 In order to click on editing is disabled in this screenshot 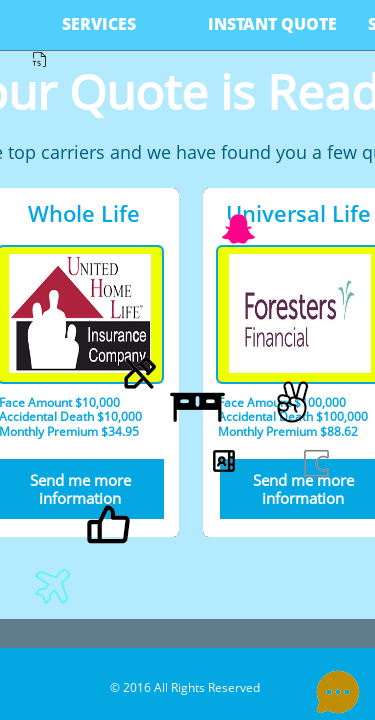, I will do `click(139, 373)`.